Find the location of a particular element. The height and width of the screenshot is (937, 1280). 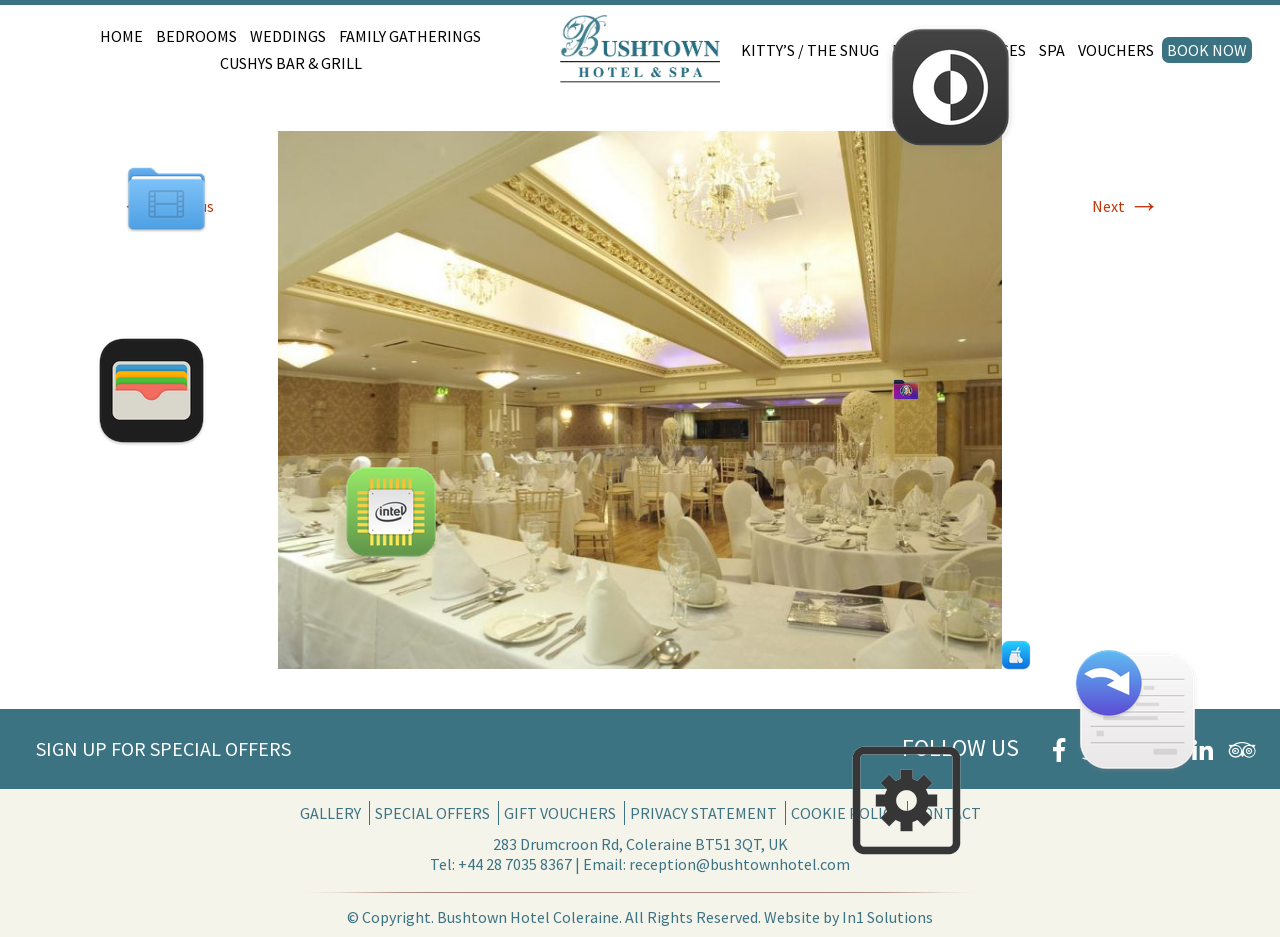

open quickchar character picker app is located at coordinates (1137, 711).